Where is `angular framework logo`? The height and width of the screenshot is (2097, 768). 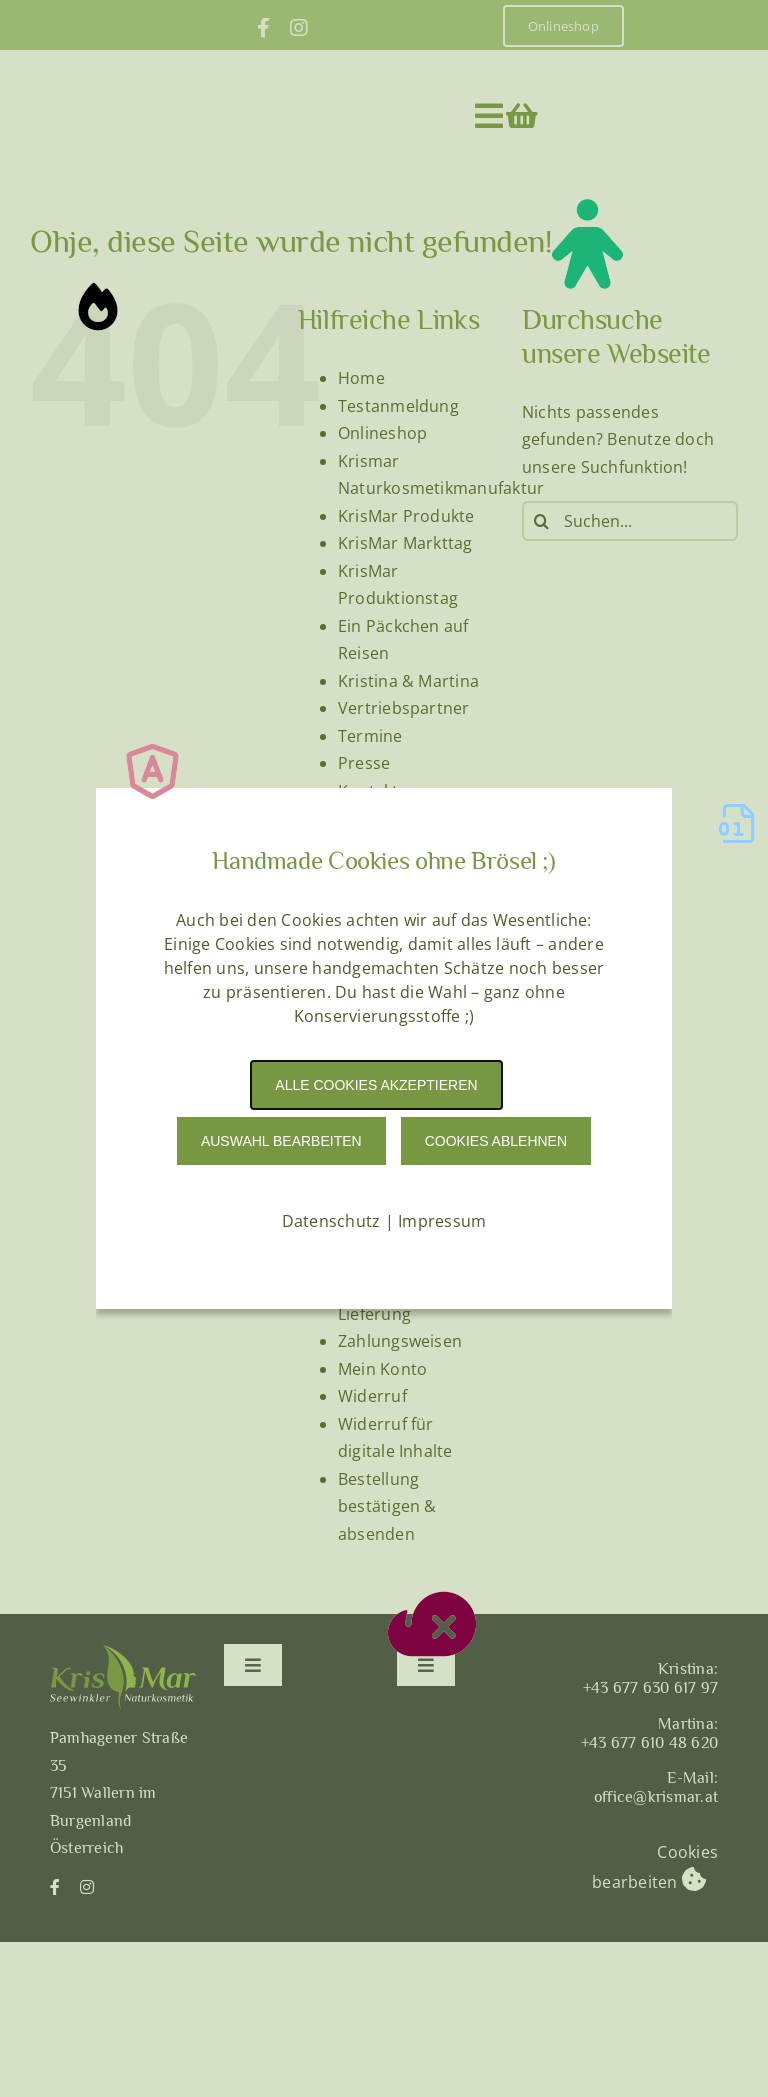
angular framework logo is located at coordinates (152, 771).